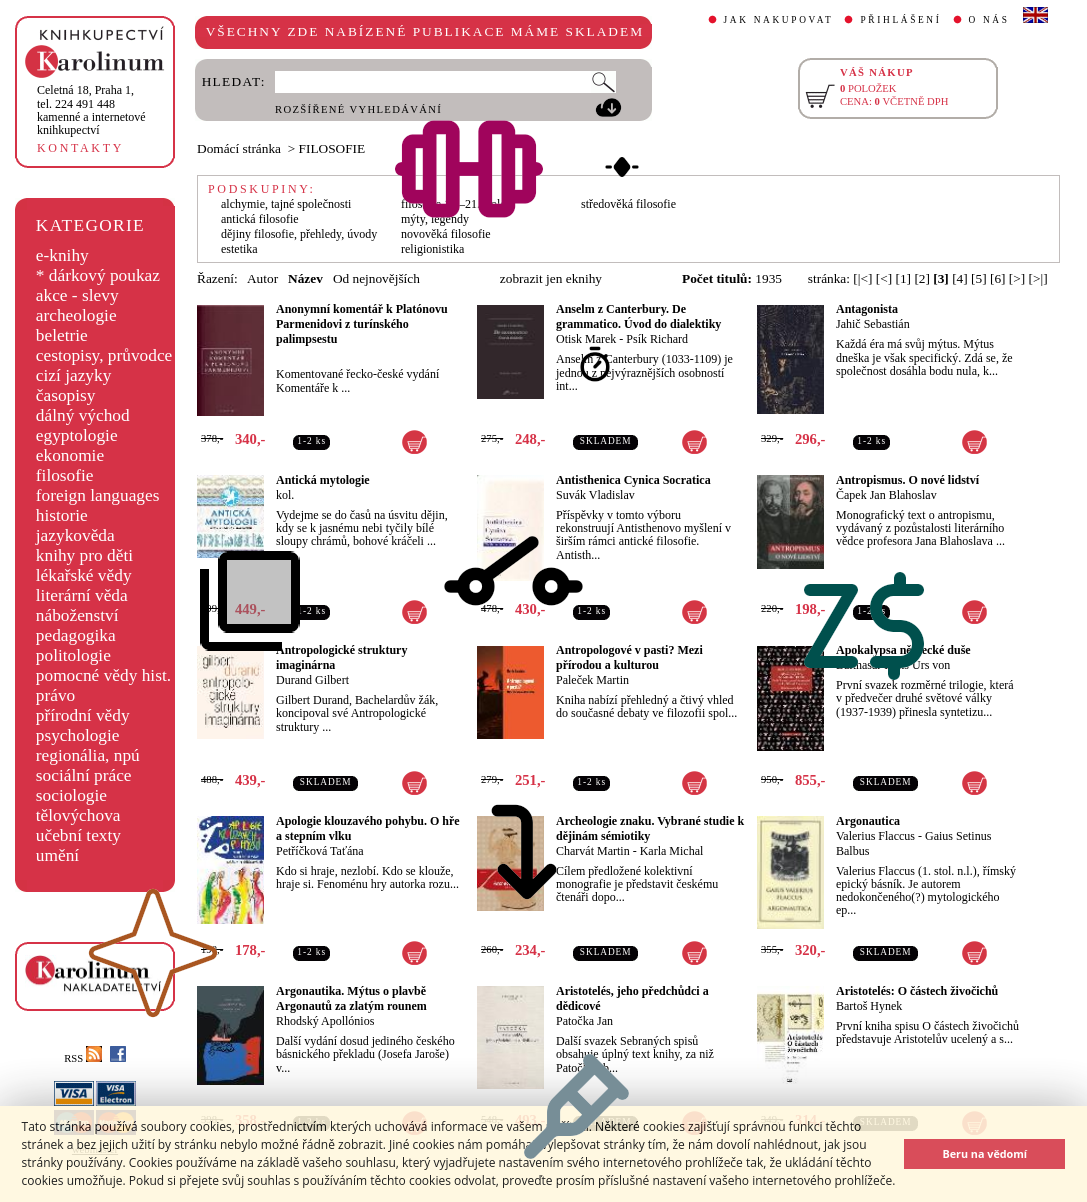 The width and height of the screenshot is (1087, 1202). What do you see at coordinates (622, 167) in the screenshot?
I see `align keyframe to horizontal center` at bounding box center [622, 167].